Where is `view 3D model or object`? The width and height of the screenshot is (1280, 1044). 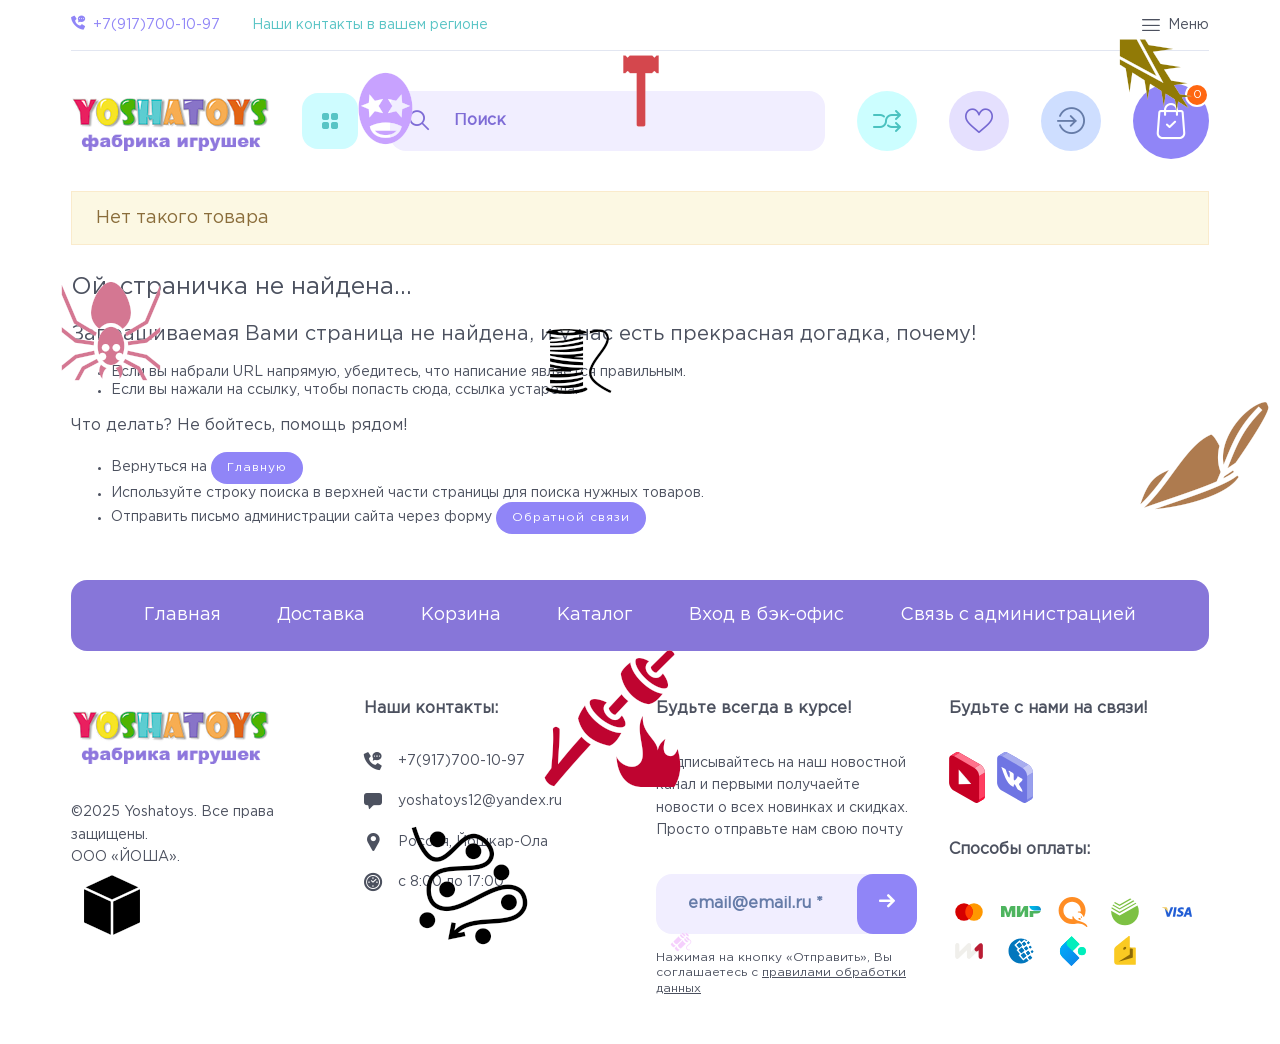
view 3D model or object is located at coordinates (112, 905).